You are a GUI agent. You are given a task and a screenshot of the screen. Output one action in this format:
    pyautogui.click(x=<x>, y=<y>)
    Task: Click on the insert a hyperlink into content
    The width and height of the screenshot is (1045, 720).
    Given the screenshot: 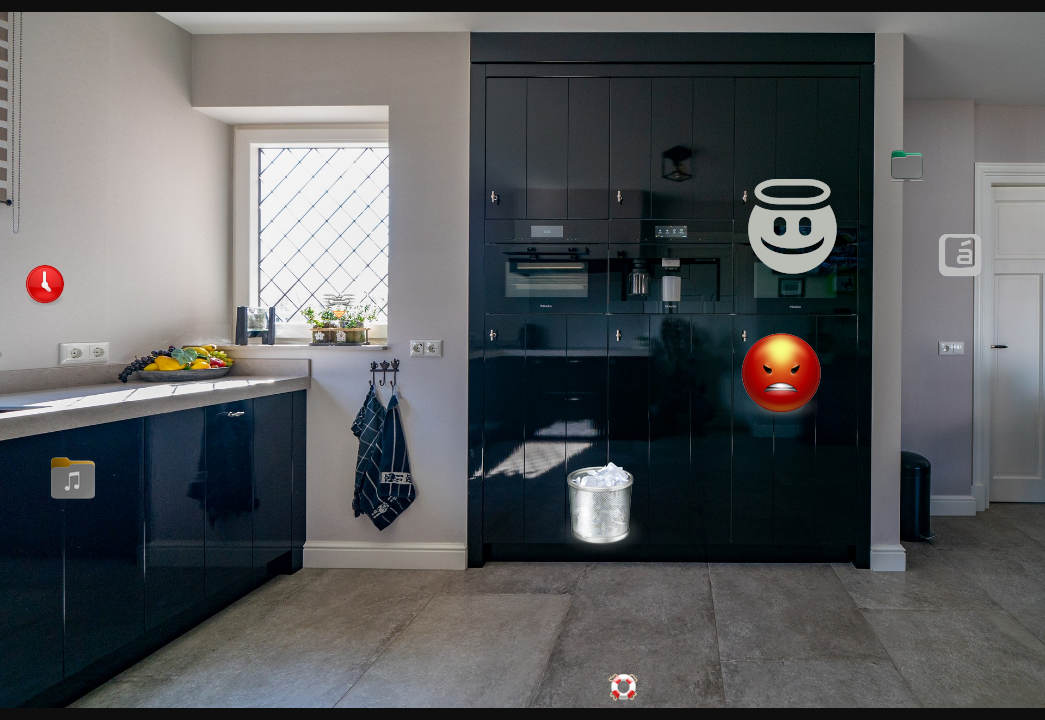 What is the action you would take?
    pyautogui.click(x=339, y=303)
    